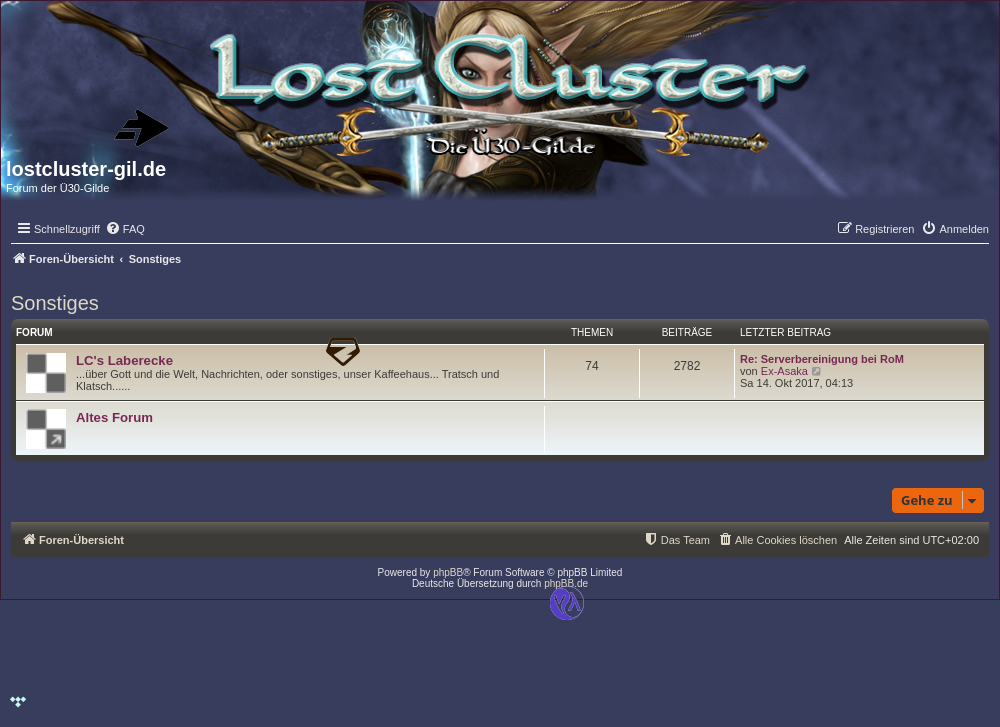  Describe the element at coordinates (141, 128) in the screenshot. I see `streamrunners app or service logo` at that location.